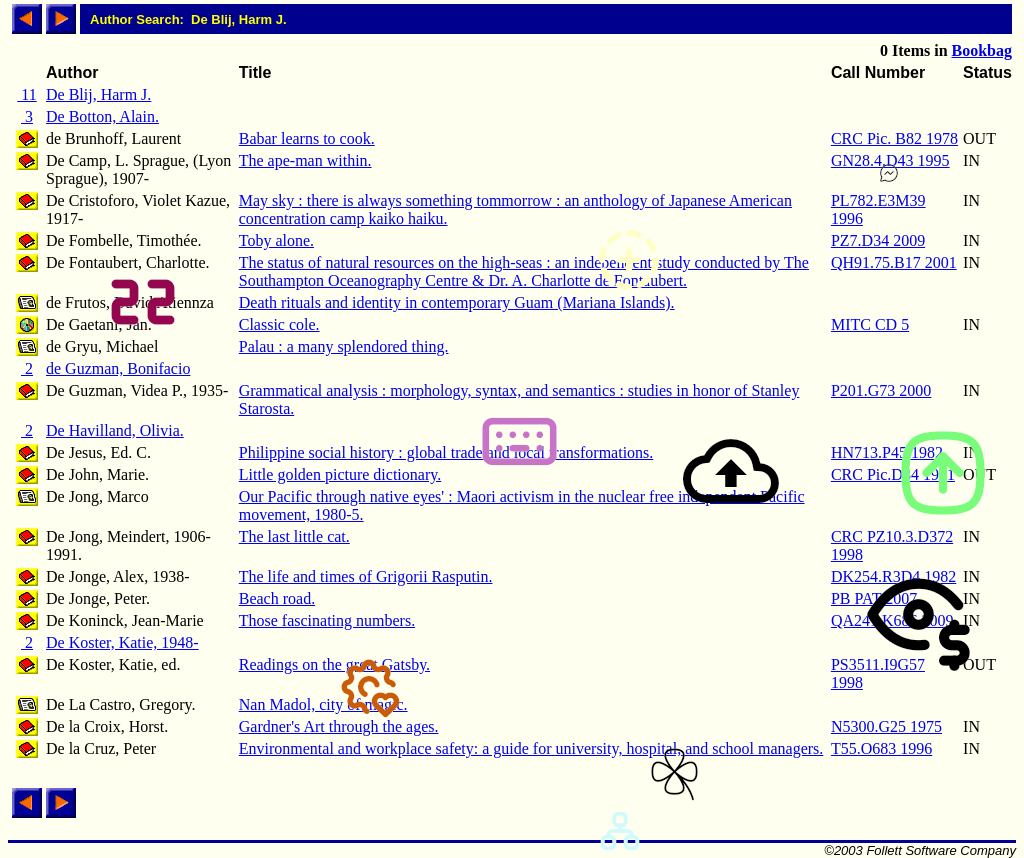  I want to click on open Facebook Messenger, so click(889, 173).